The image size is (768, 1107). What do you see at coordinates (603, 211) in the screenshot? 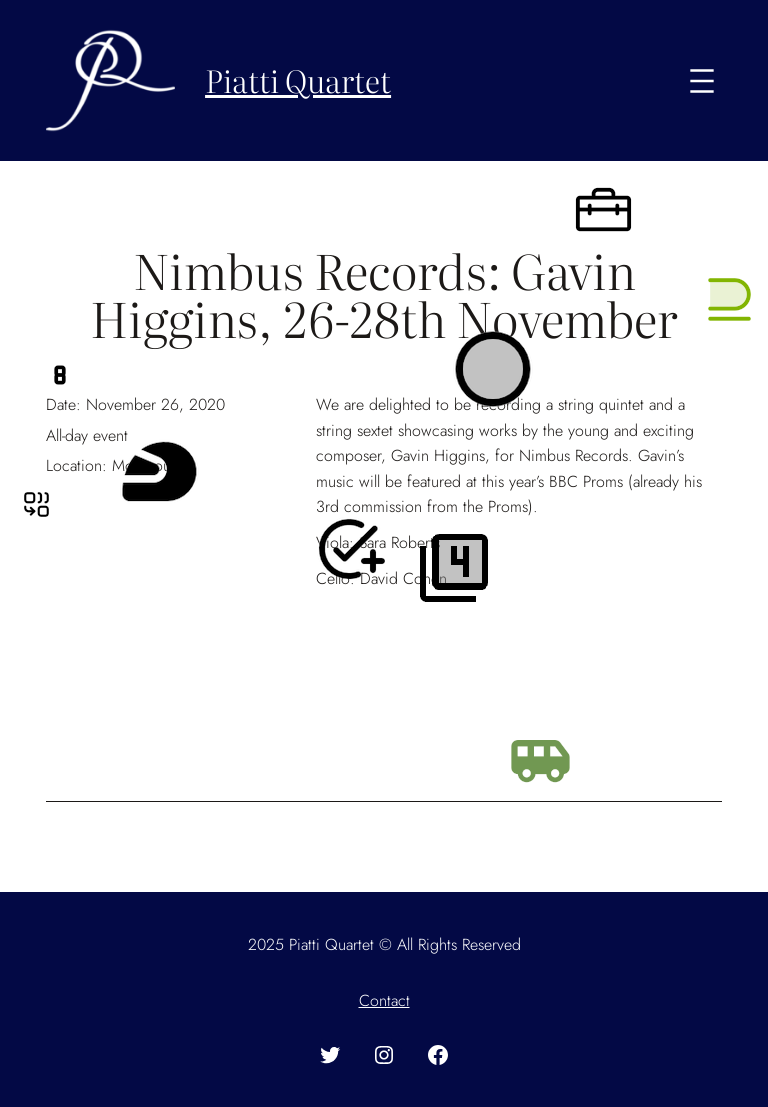
I see `access tools and utilities` at bounding box center [603, 211].